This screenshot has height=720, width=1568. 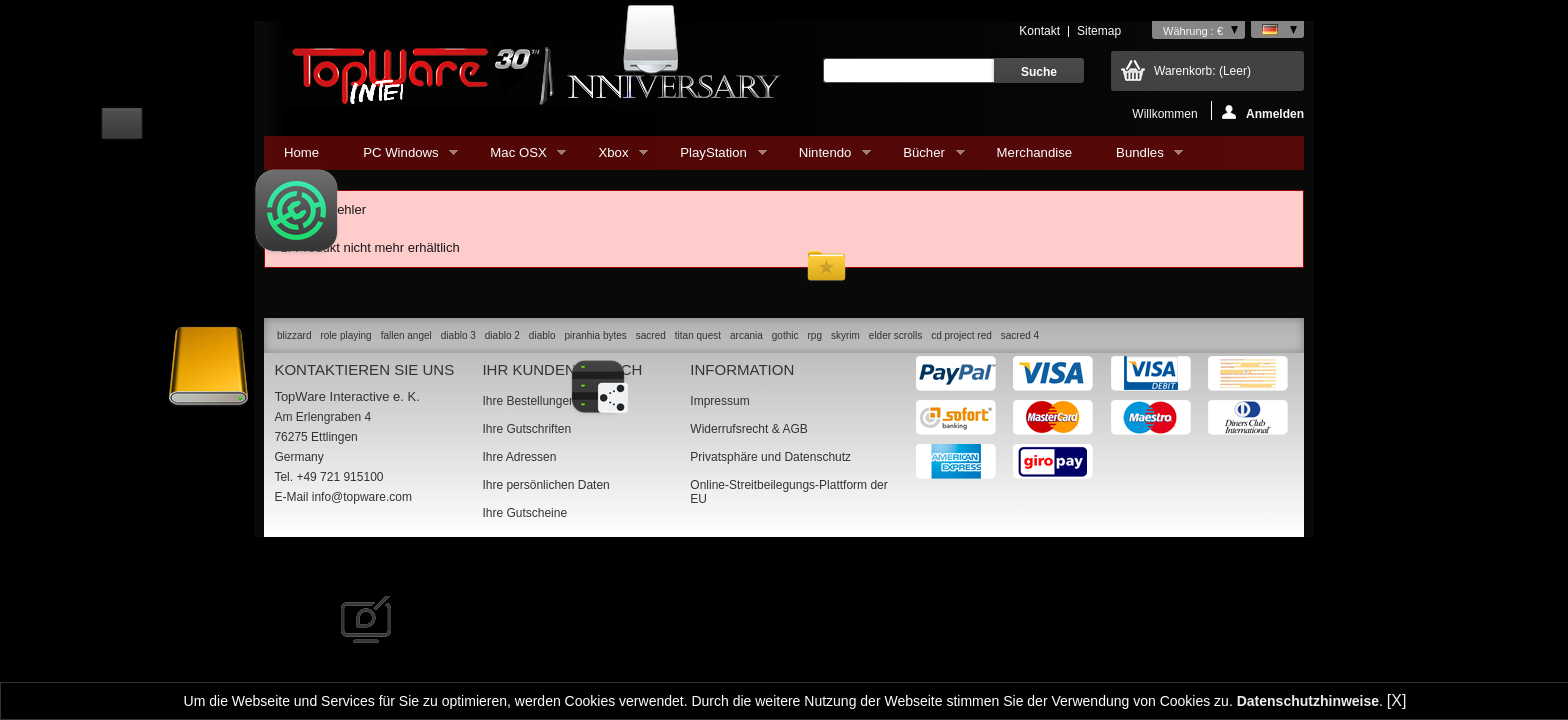 I want to click on access your bookmarked or favorite files, so click(x=826, y=265).